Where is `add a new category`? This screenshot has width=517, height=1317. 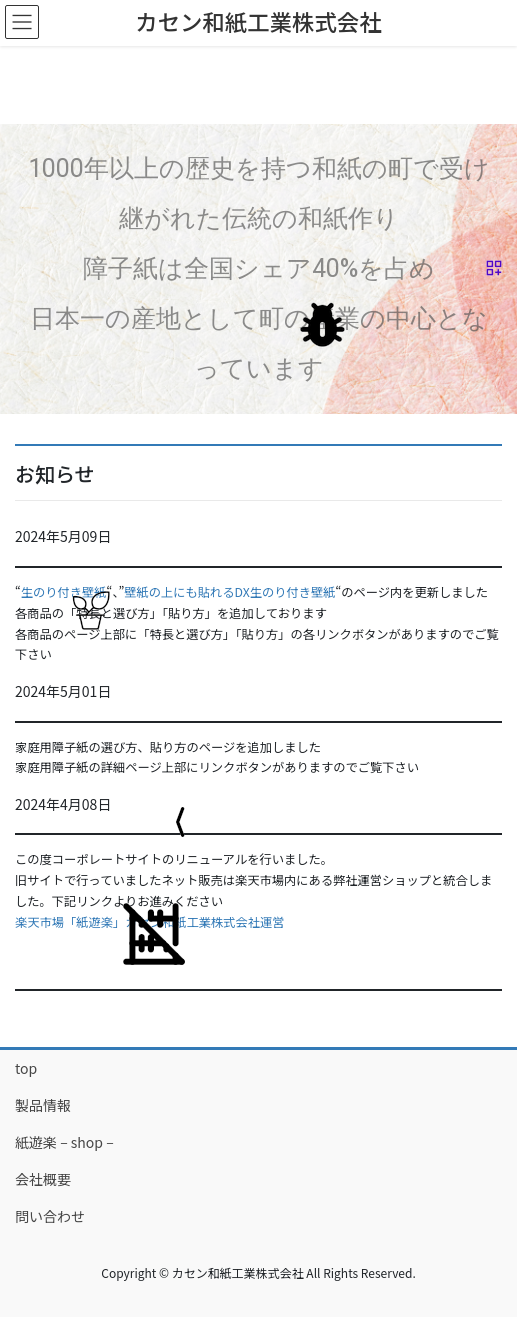
add a new category is located at coordinates (494, 268).